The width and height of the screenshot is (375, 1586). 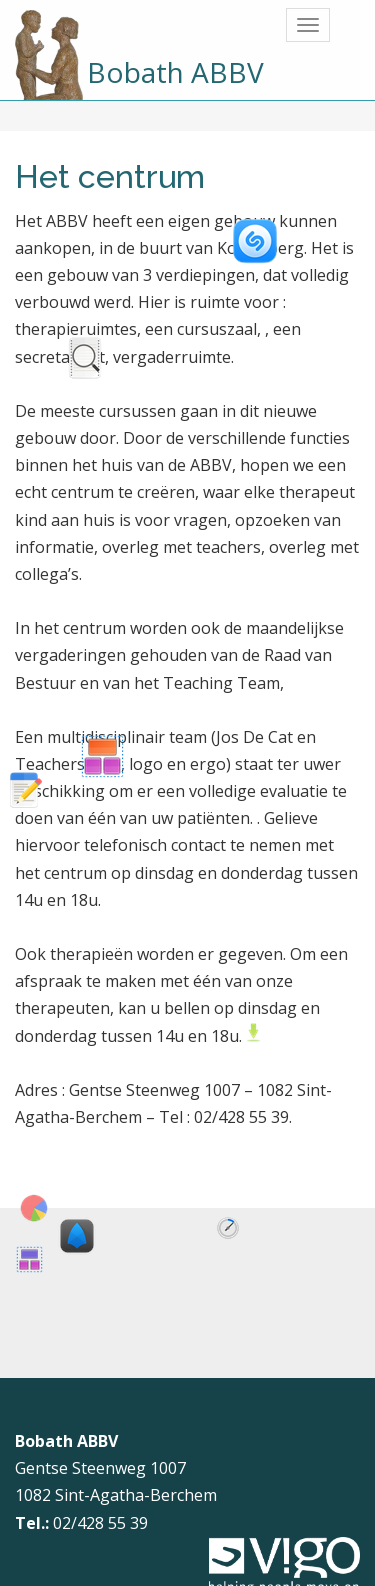 I want to click on save the current document, so click(x=253, y=1031).